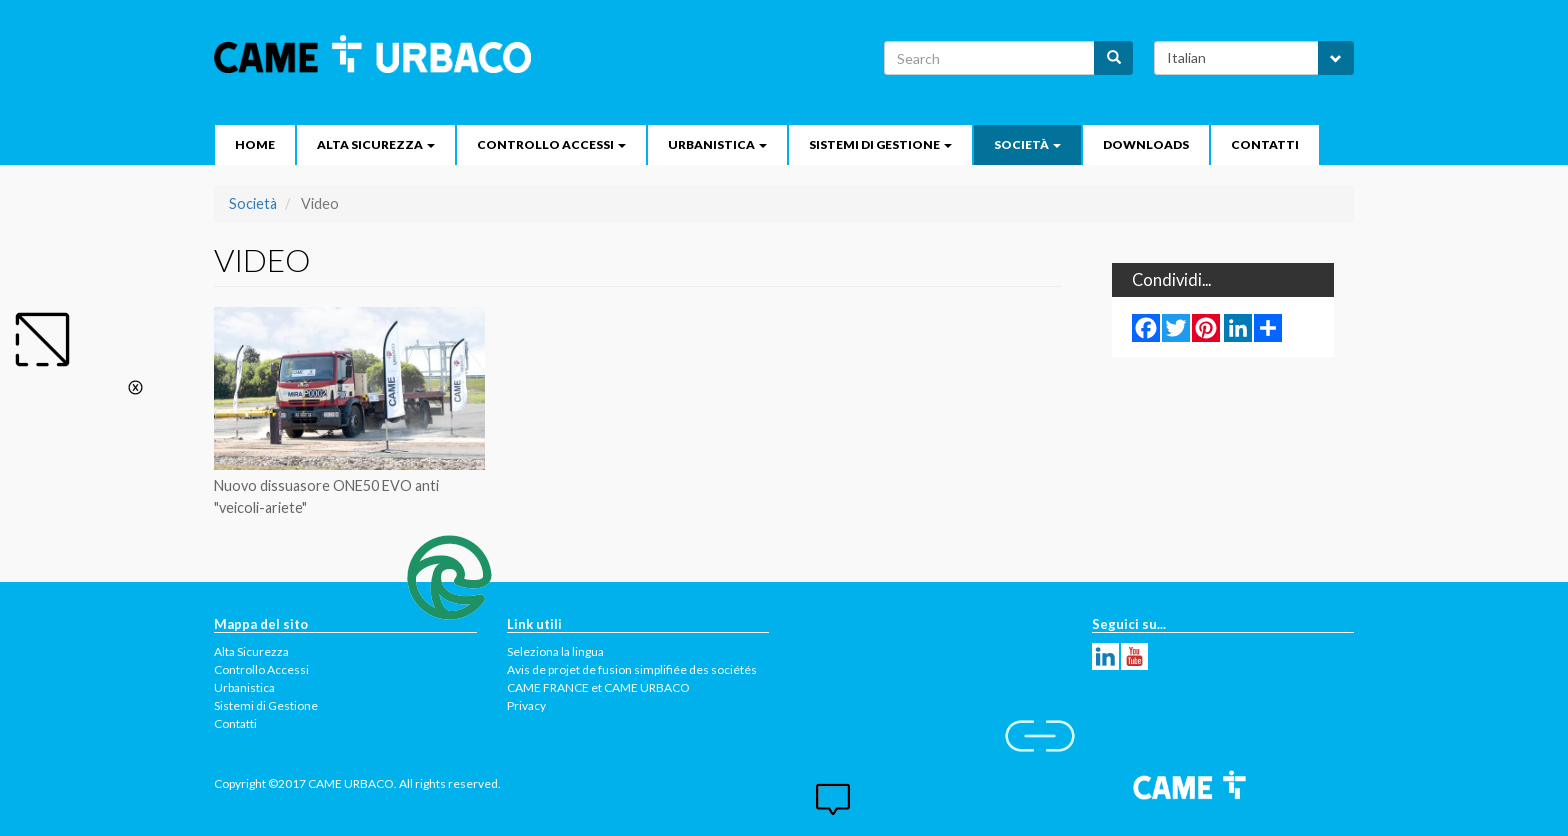 The width and height of the screenshot is (1568, 836). I want to click on invert current selection, so click(42, 339).